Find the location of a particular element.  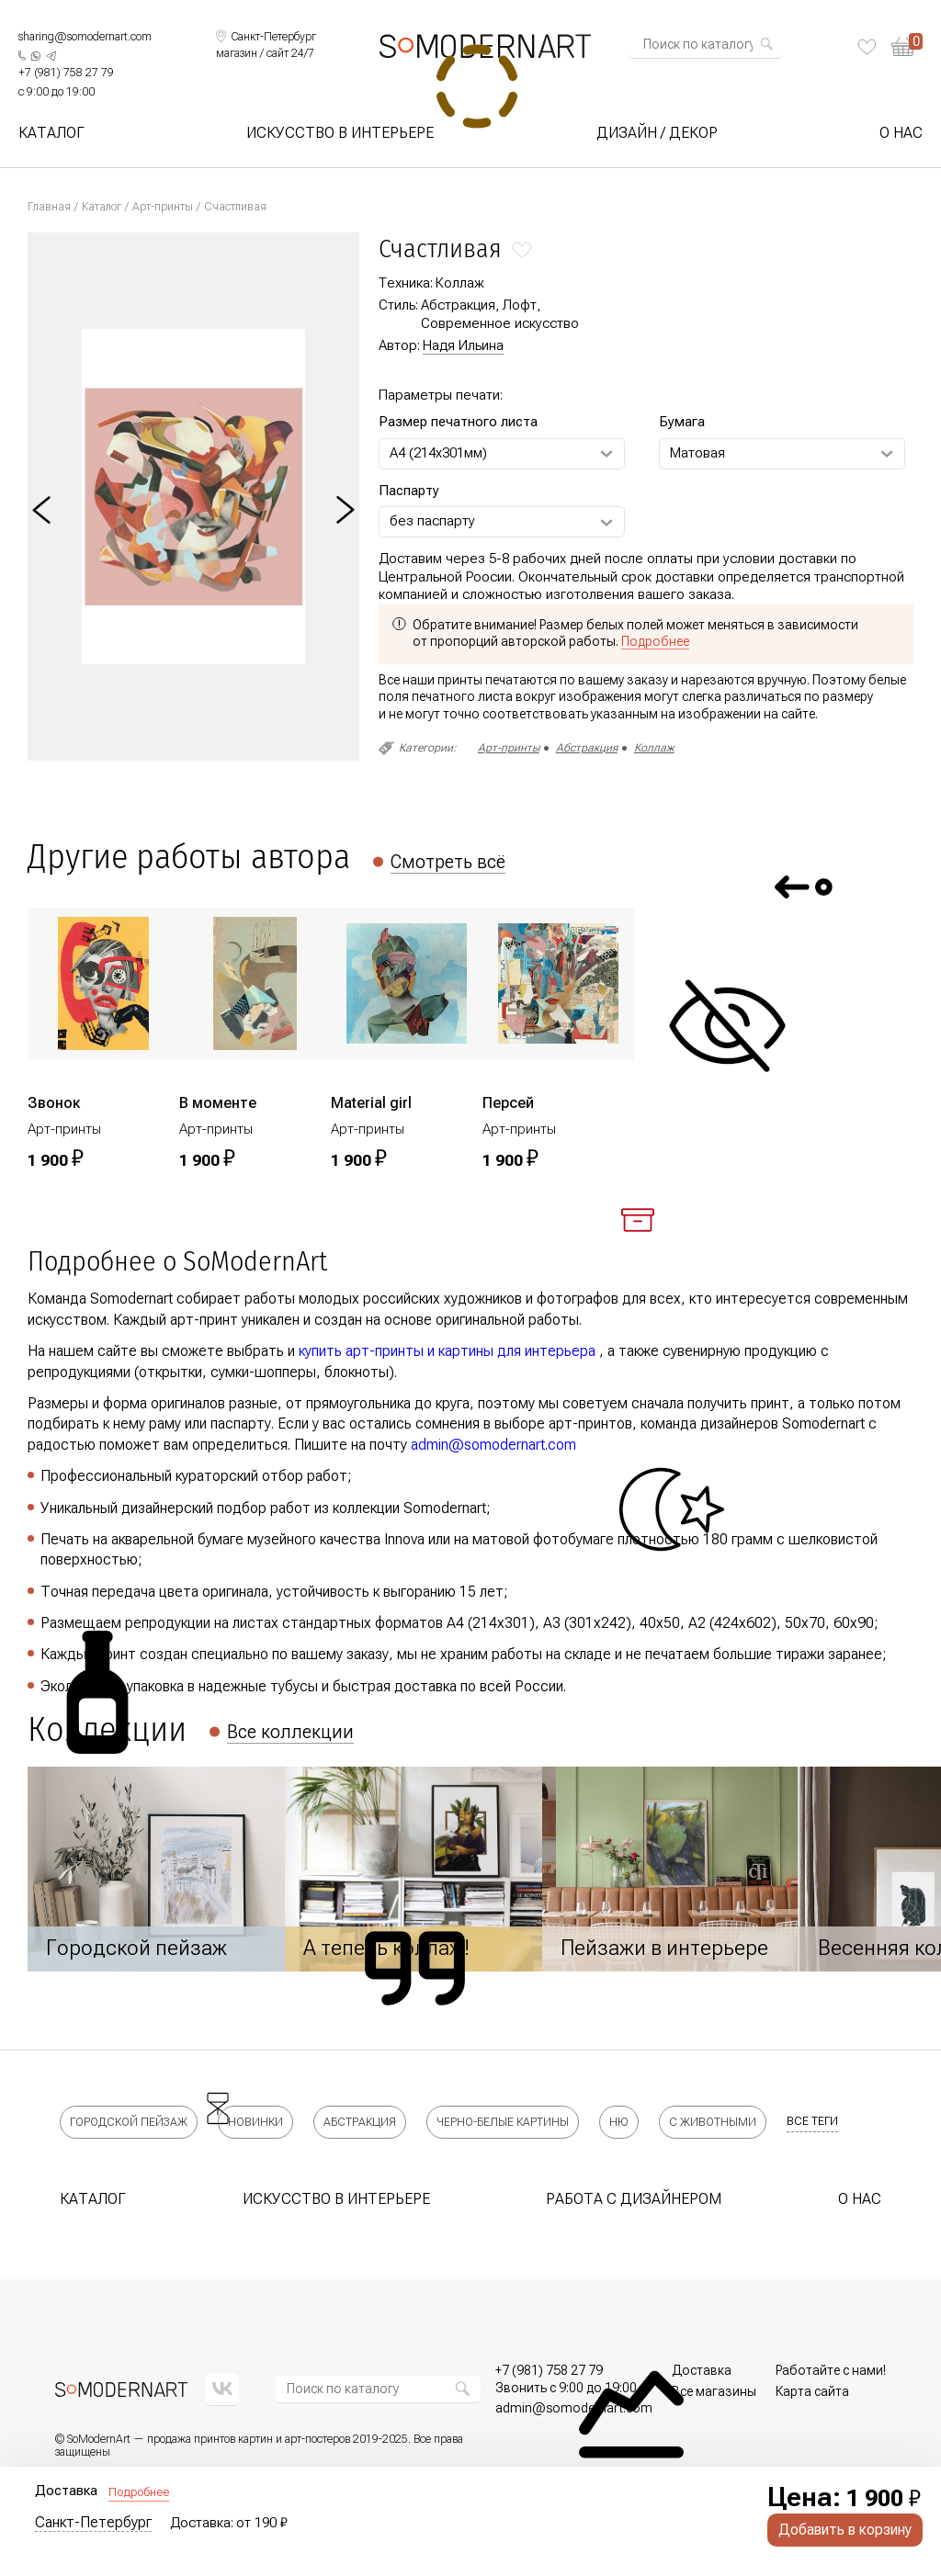

archive selected items is located at coordinates (638, 1220).